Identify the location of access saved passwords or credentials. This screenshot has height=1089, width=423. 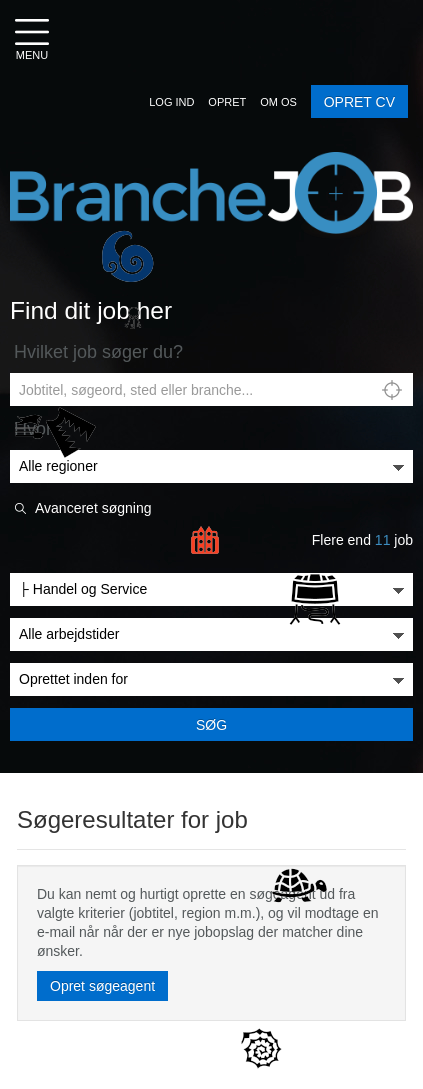
(133, 318).